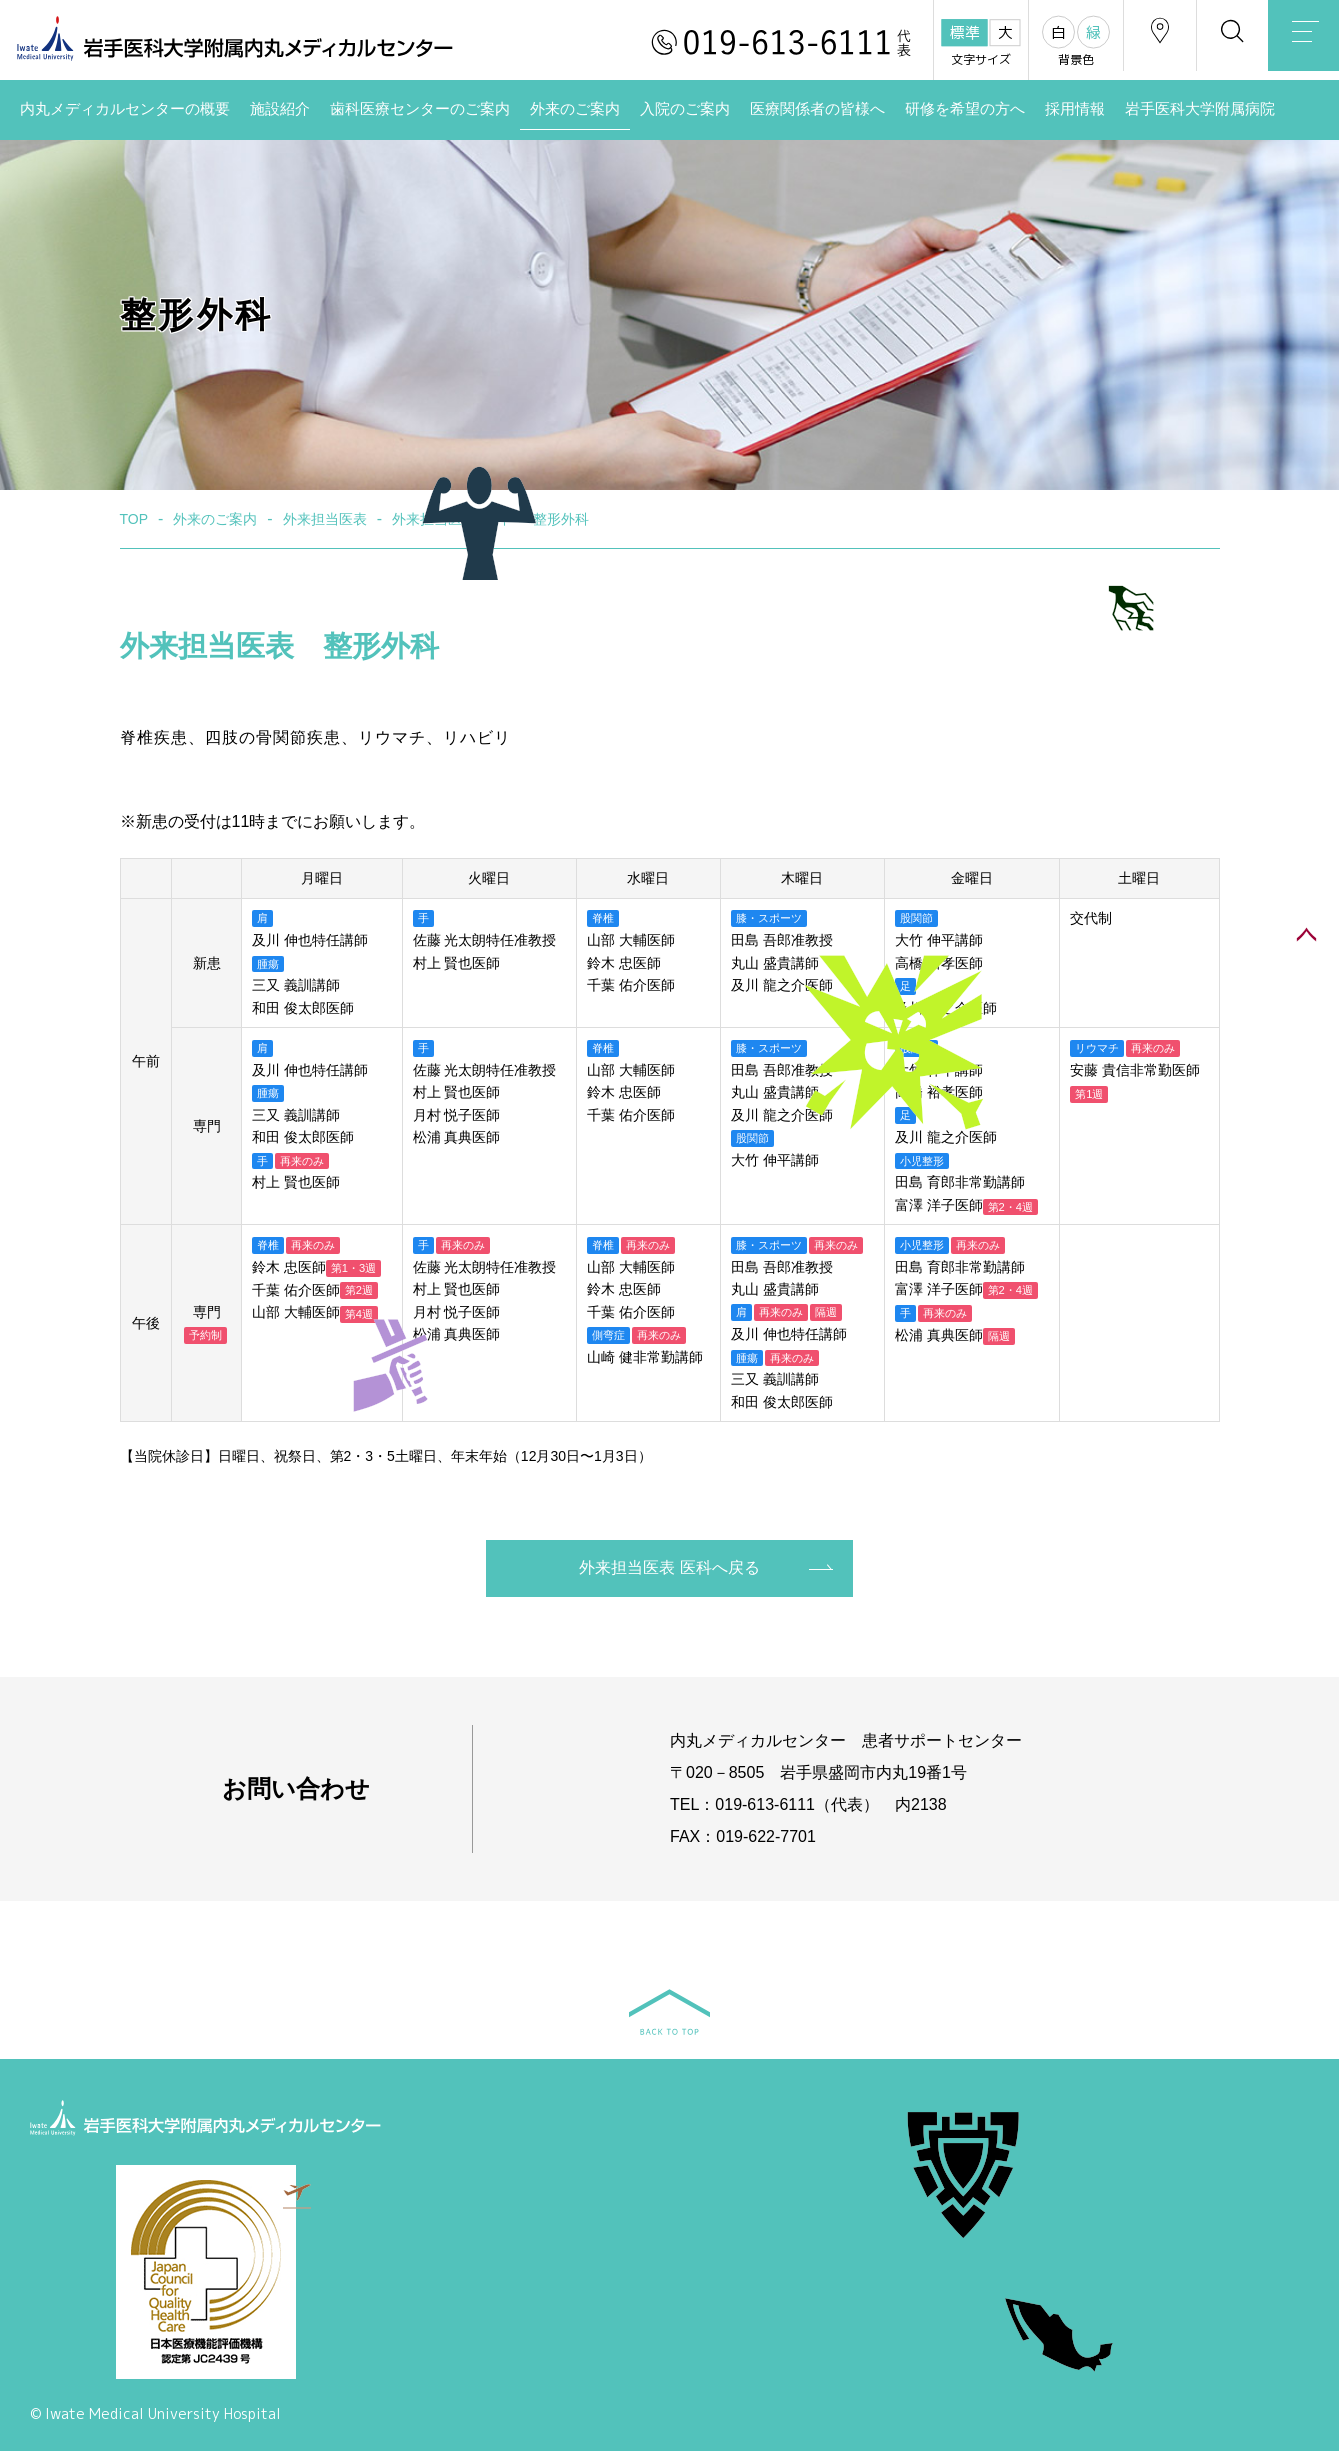  Describe the element at coordinates (297, 2196) in the screenshot. I see `view departing flights` at that location.